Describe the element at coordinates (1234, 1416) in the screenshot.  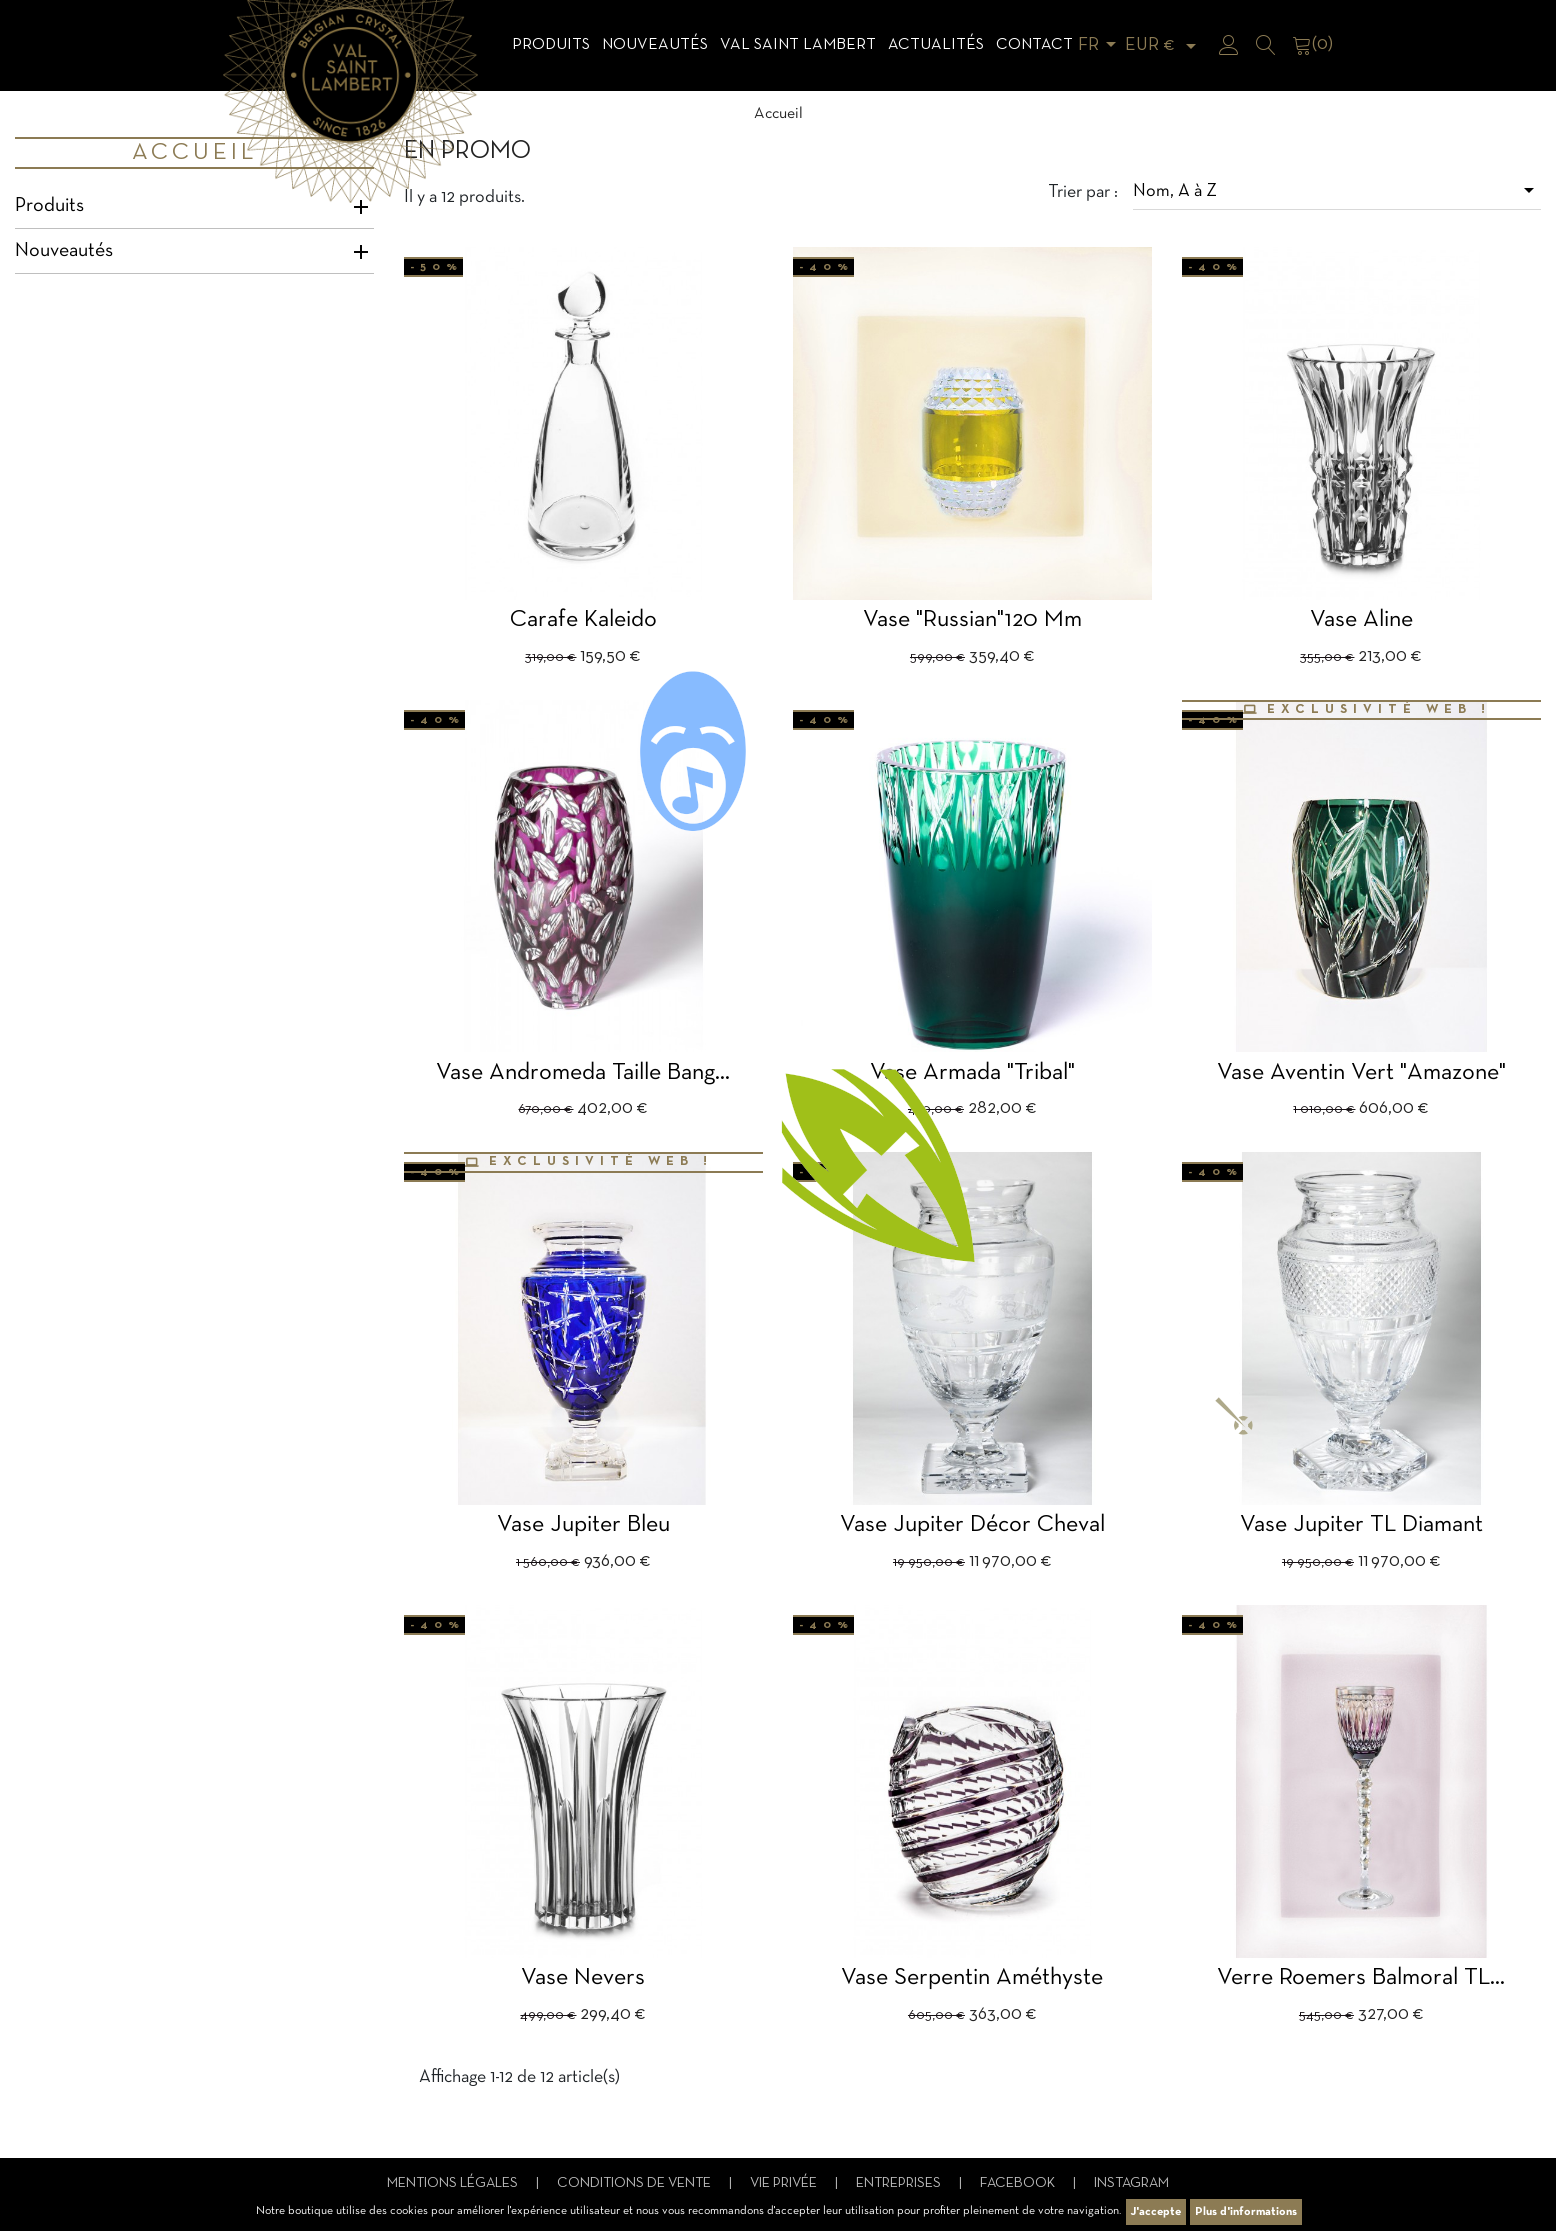
I see `activate laser targeting mode` at that location.